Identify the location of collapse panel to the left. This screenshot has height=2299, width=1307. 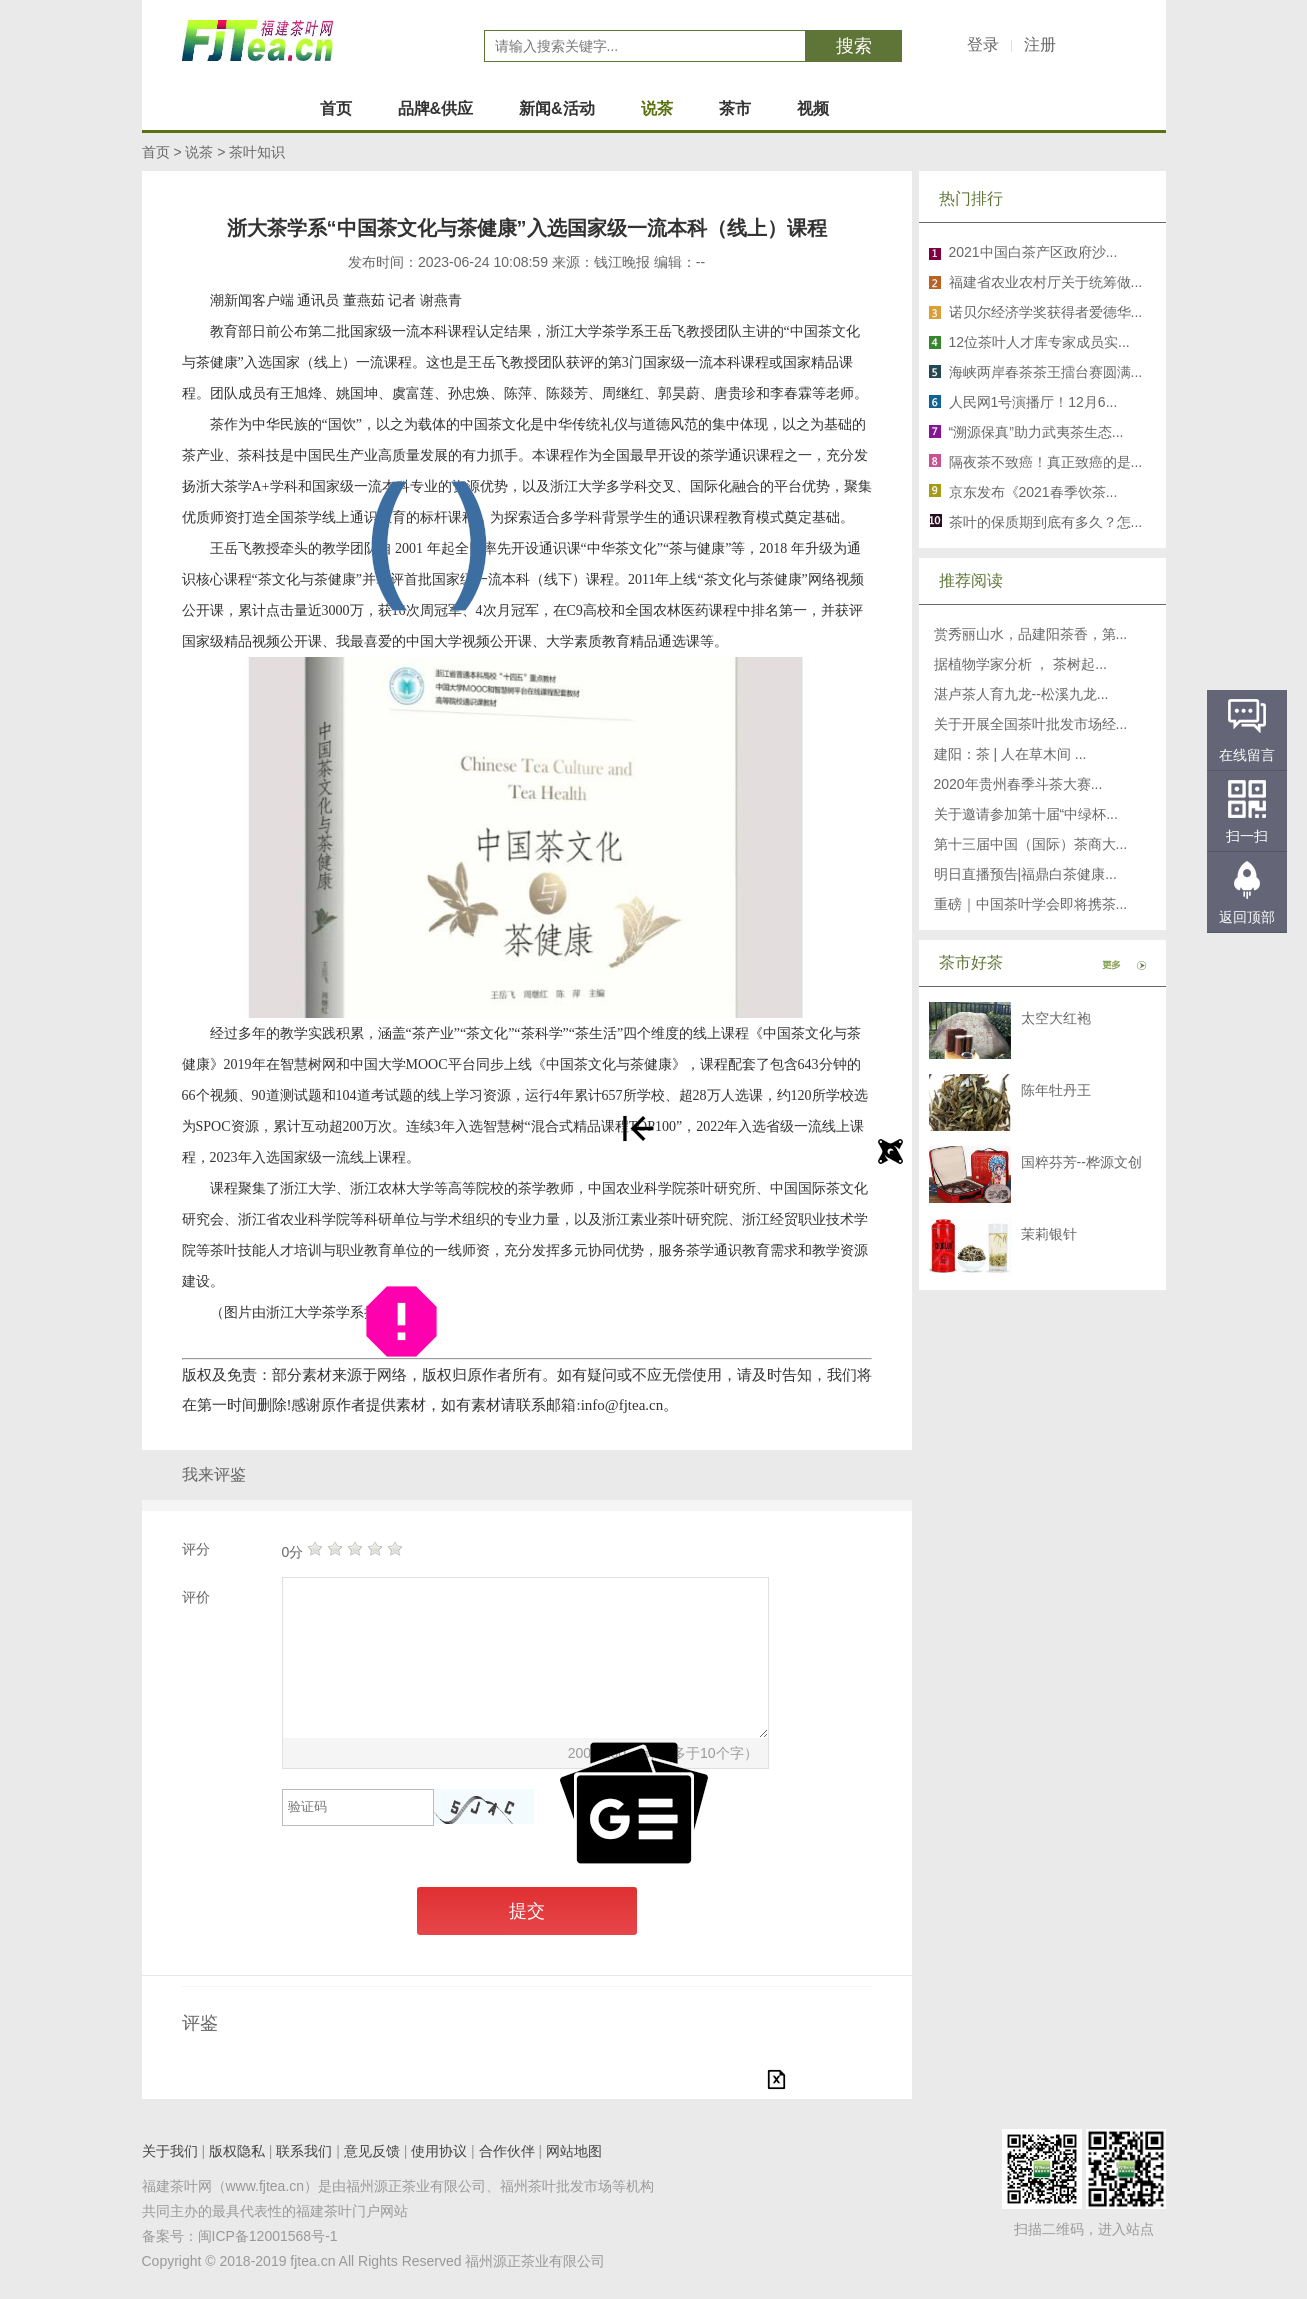
(637, 1128).